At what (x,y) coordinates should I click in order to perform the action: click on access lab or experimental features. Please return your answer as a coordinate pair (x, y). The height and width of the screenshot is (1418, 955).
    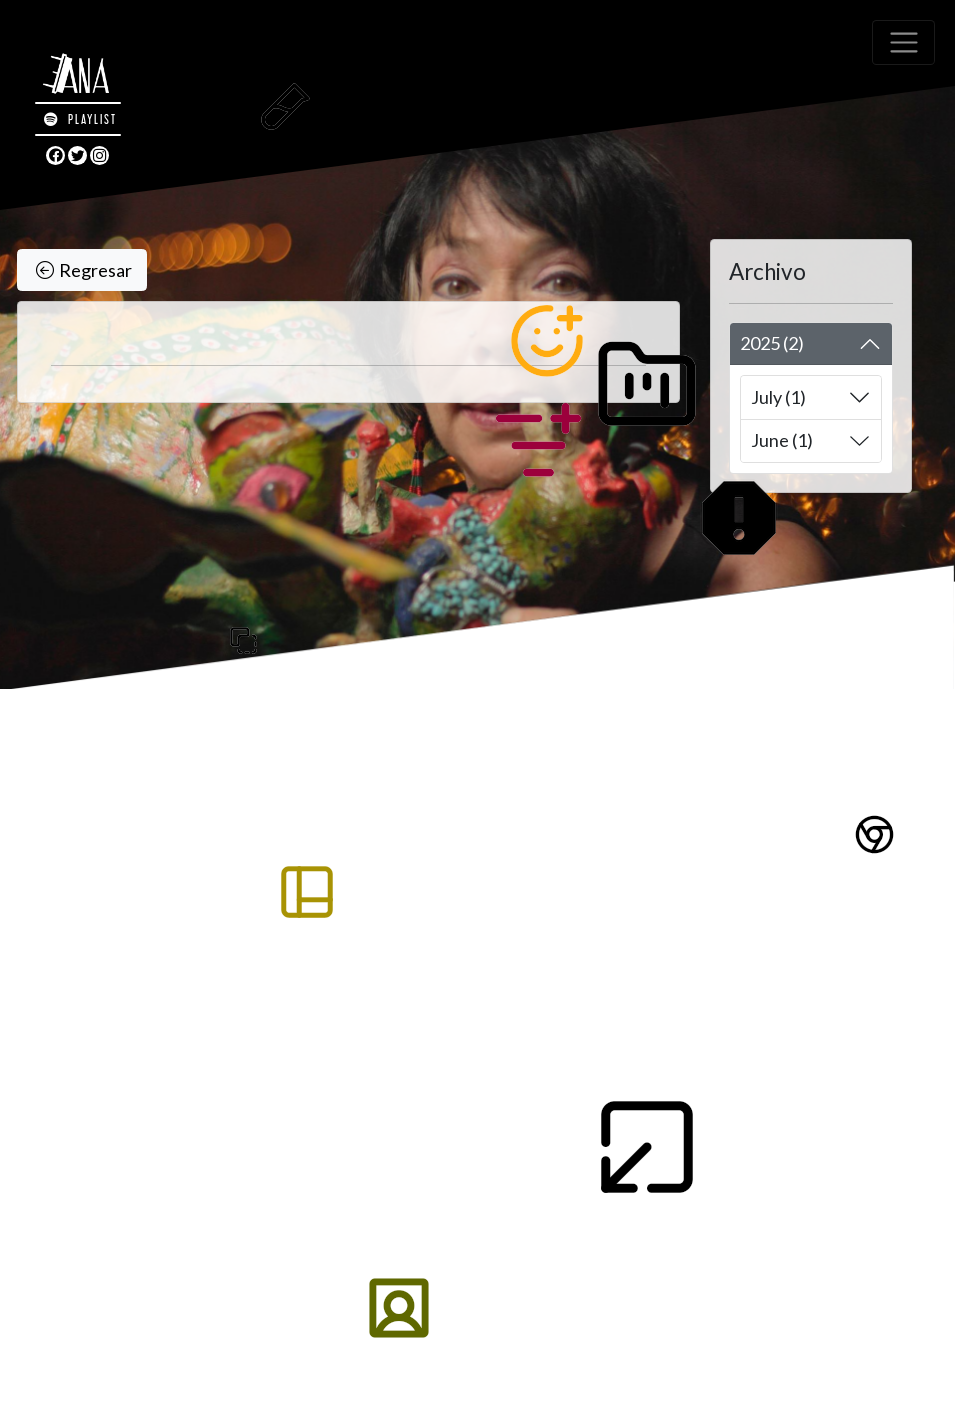
    Looking at the image, I should click on (284, 106).